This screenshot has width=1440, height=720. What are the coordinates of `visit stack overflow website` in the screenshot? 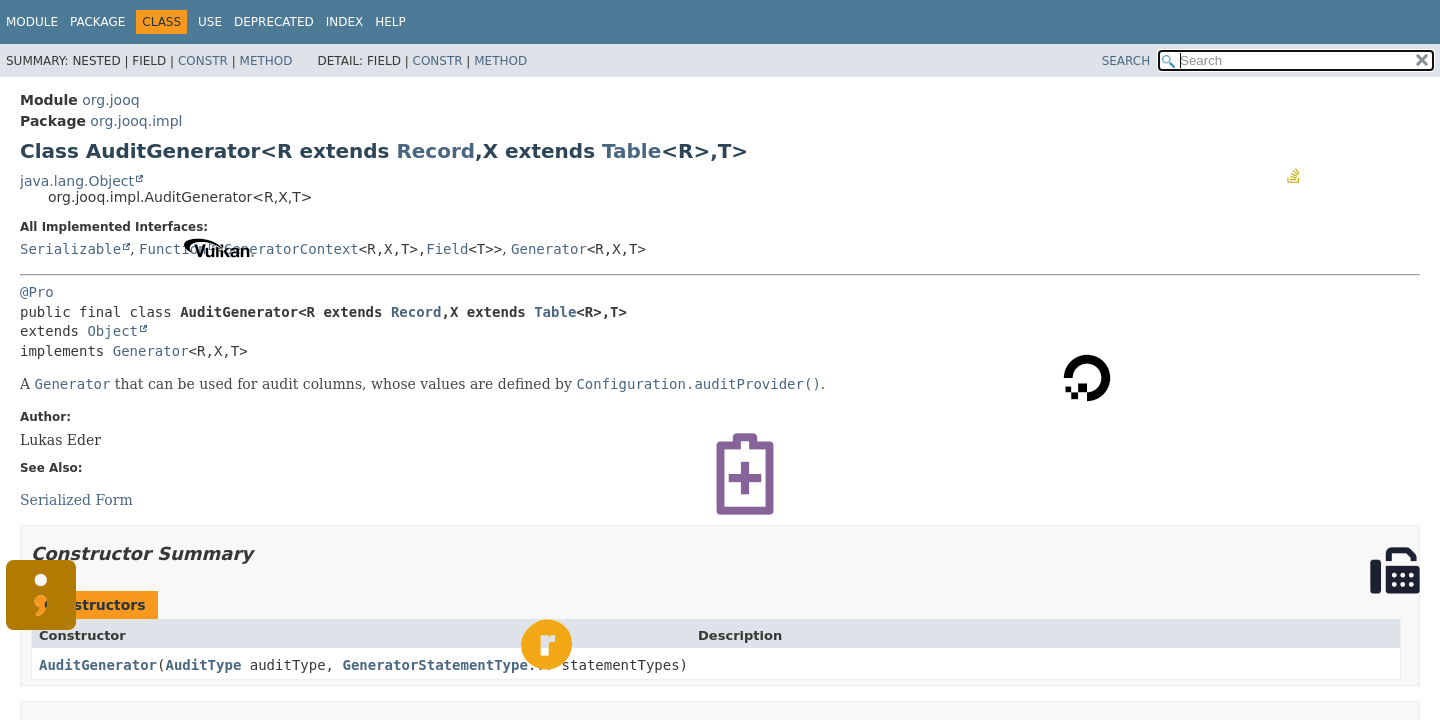 It's located at (1293, 175).